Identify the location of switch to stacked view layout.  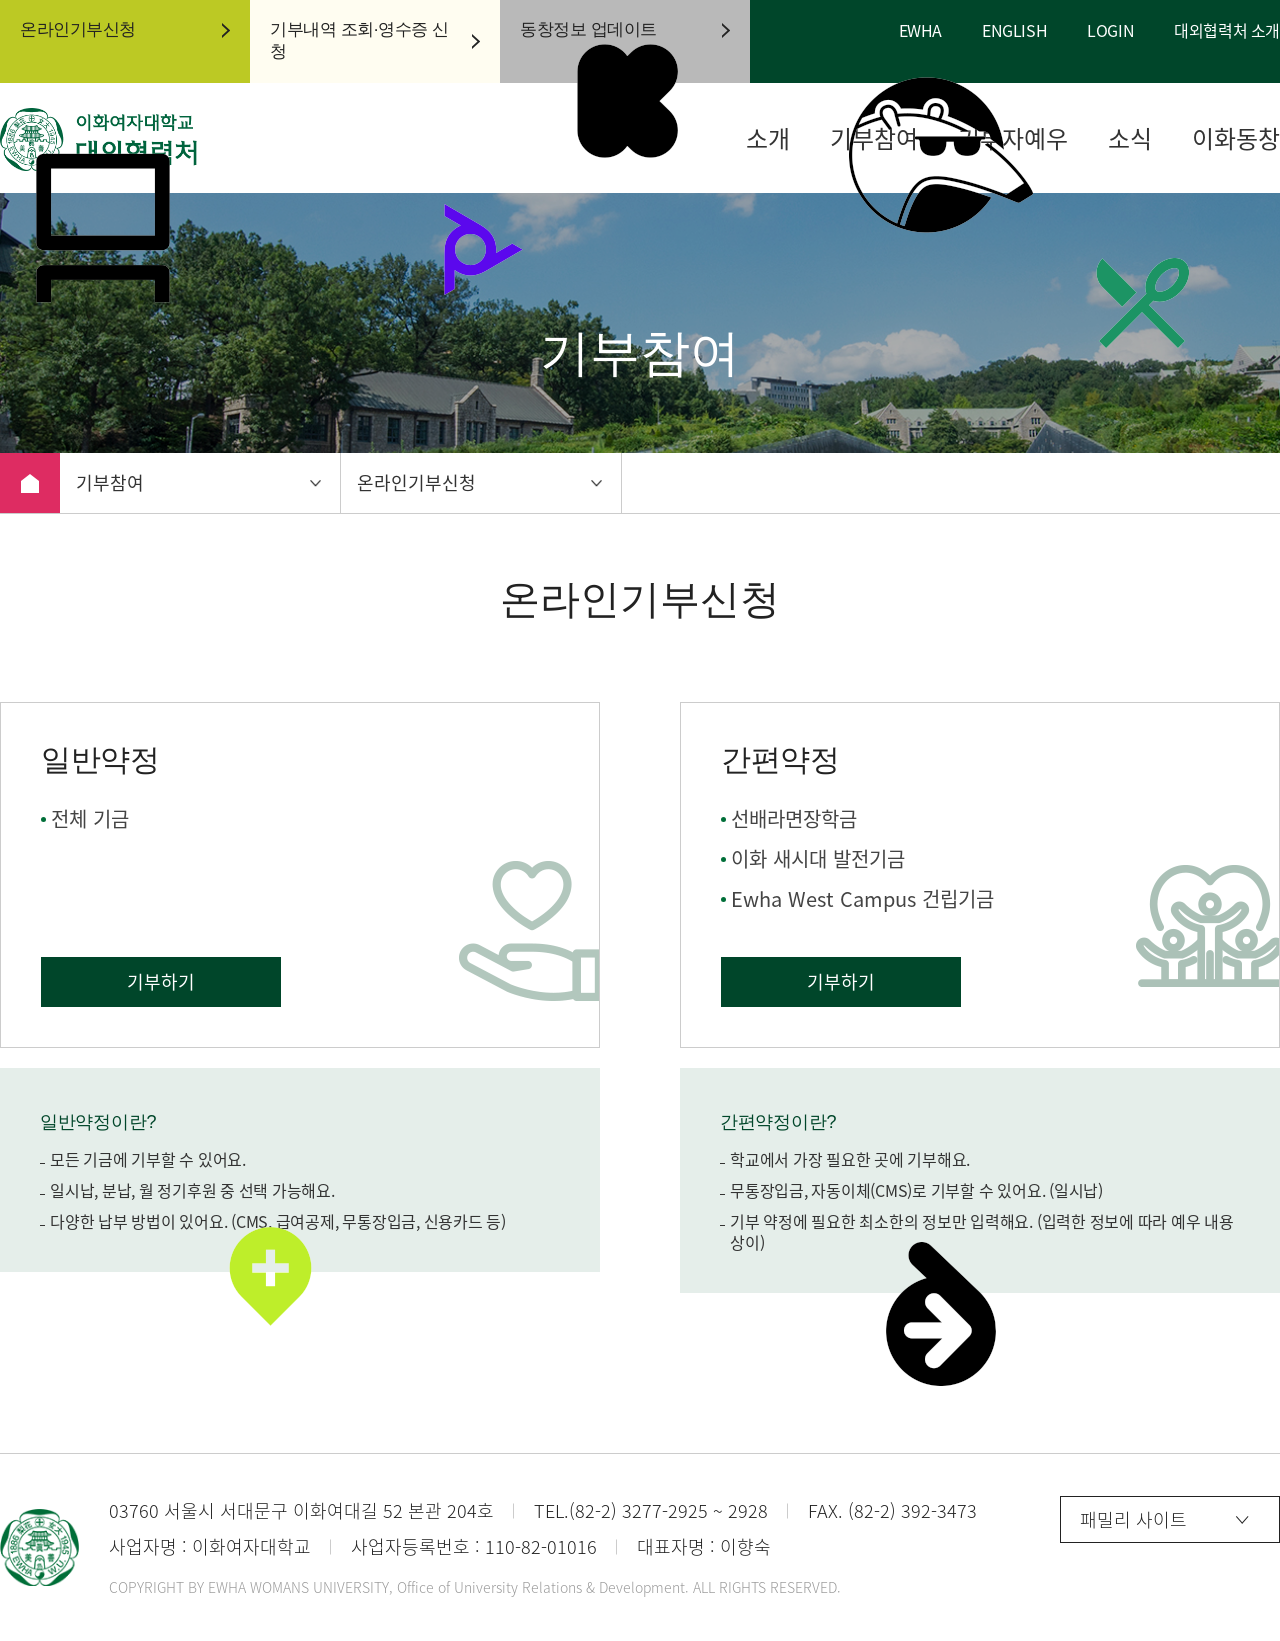
(103, 228).